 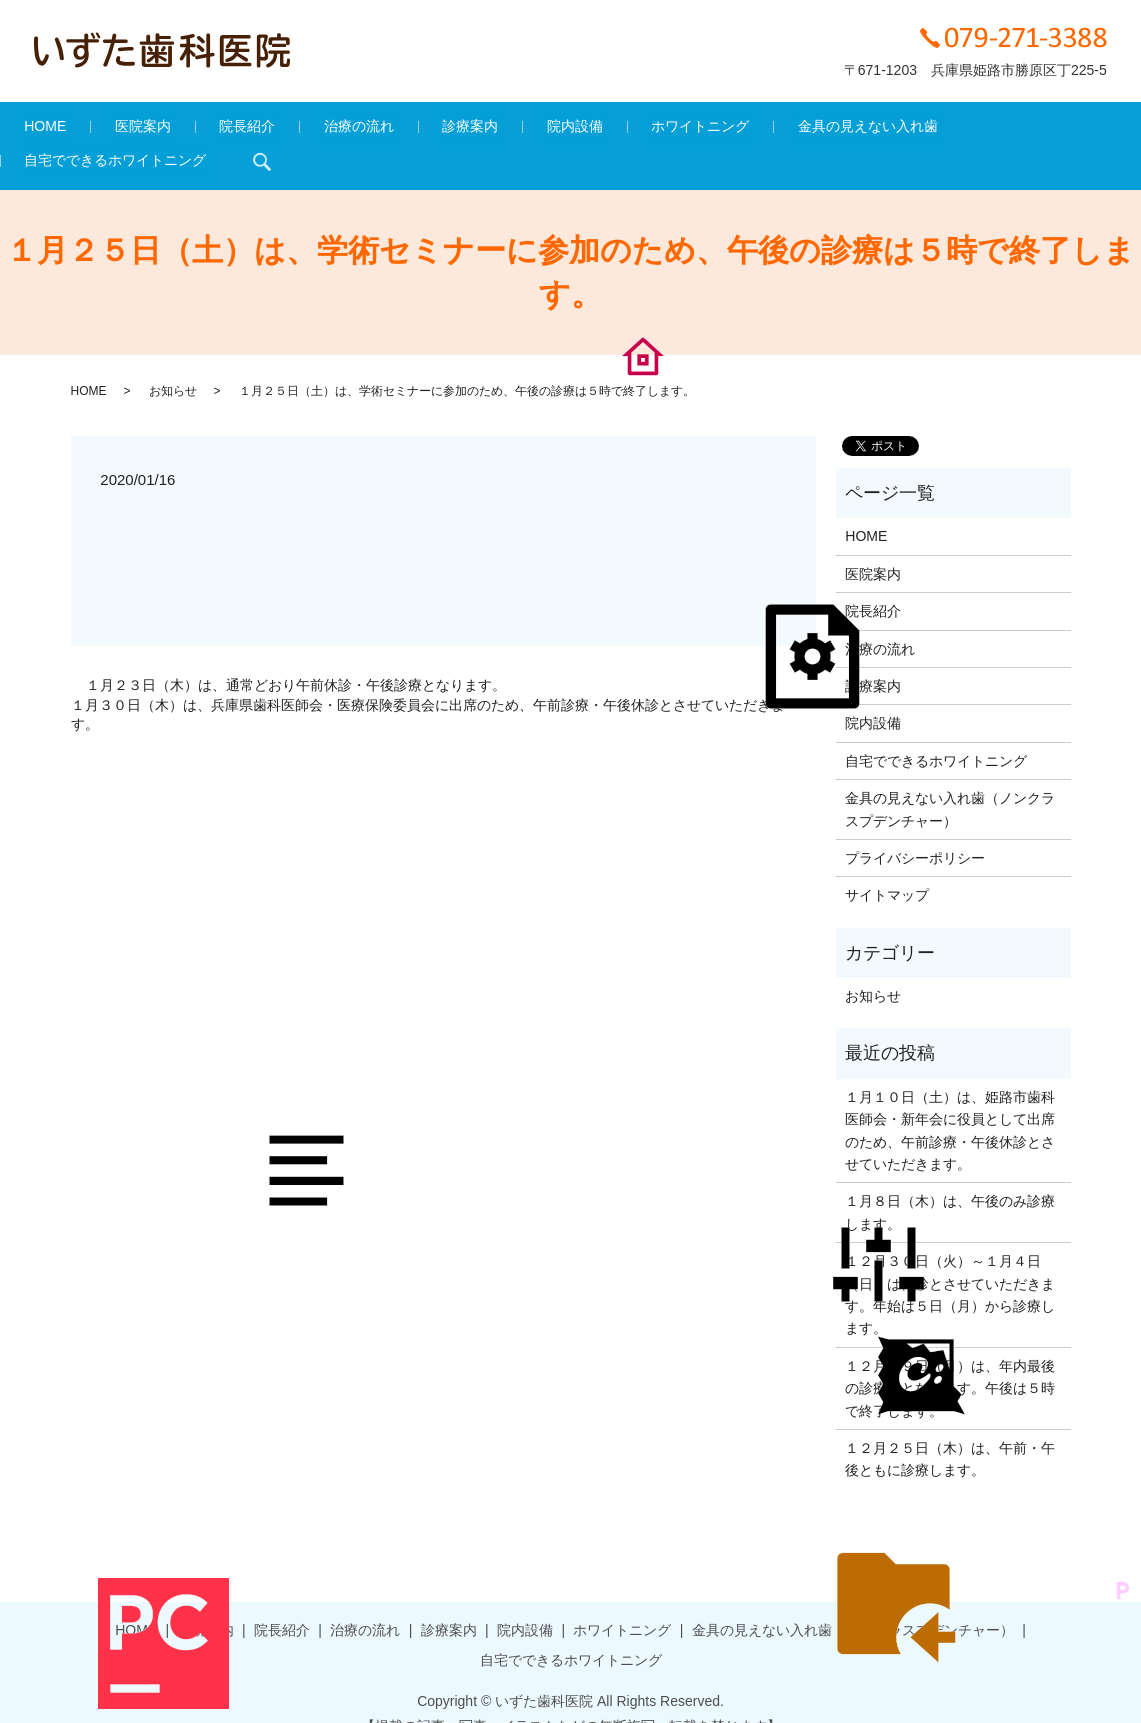 I want to click on open PyCharm IDE, so click(x=163, y=1643).